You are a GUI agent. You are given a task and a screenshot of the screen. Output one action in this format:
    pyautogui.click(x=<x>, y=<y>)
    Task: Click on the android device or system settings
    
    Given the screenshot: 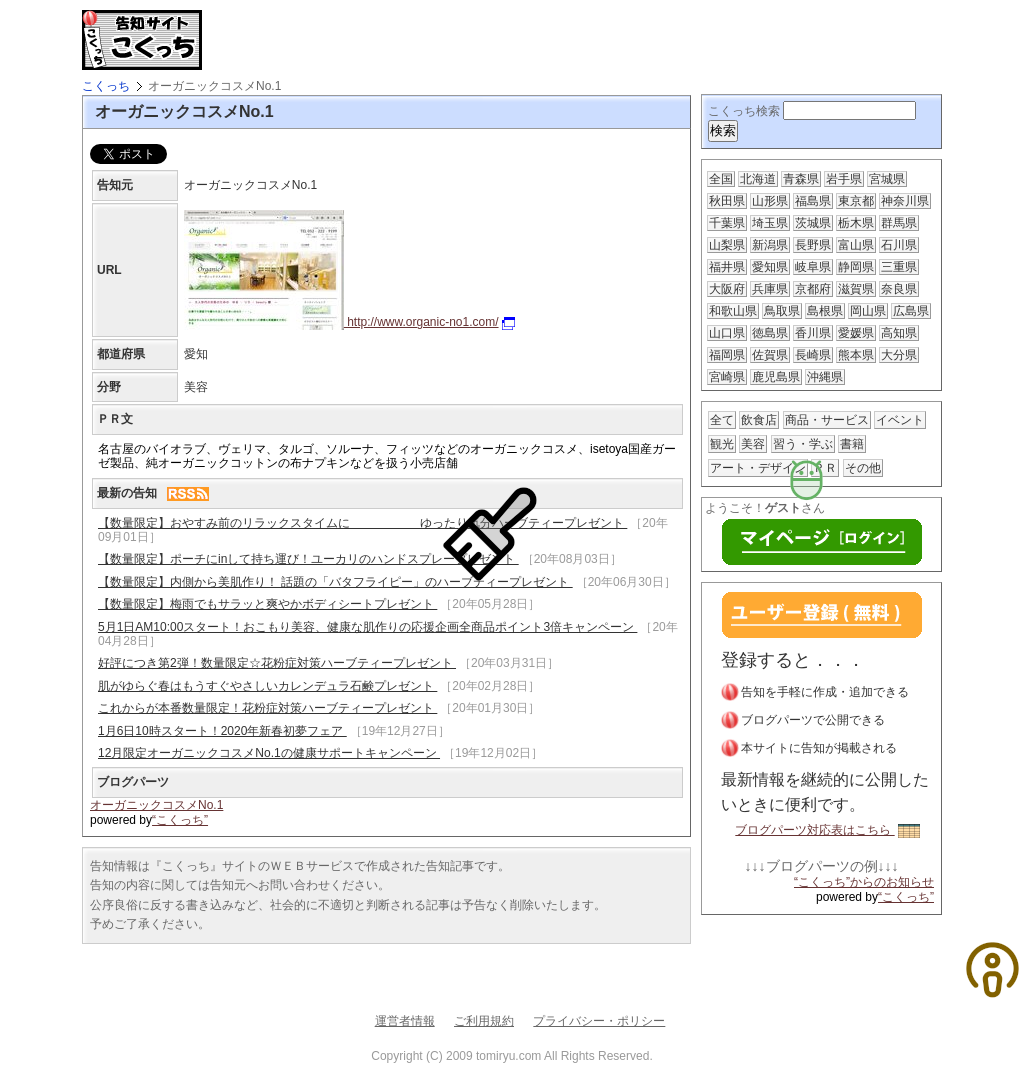 What is the action you would take?
    pyautogui.click(x=806, y=479)
    